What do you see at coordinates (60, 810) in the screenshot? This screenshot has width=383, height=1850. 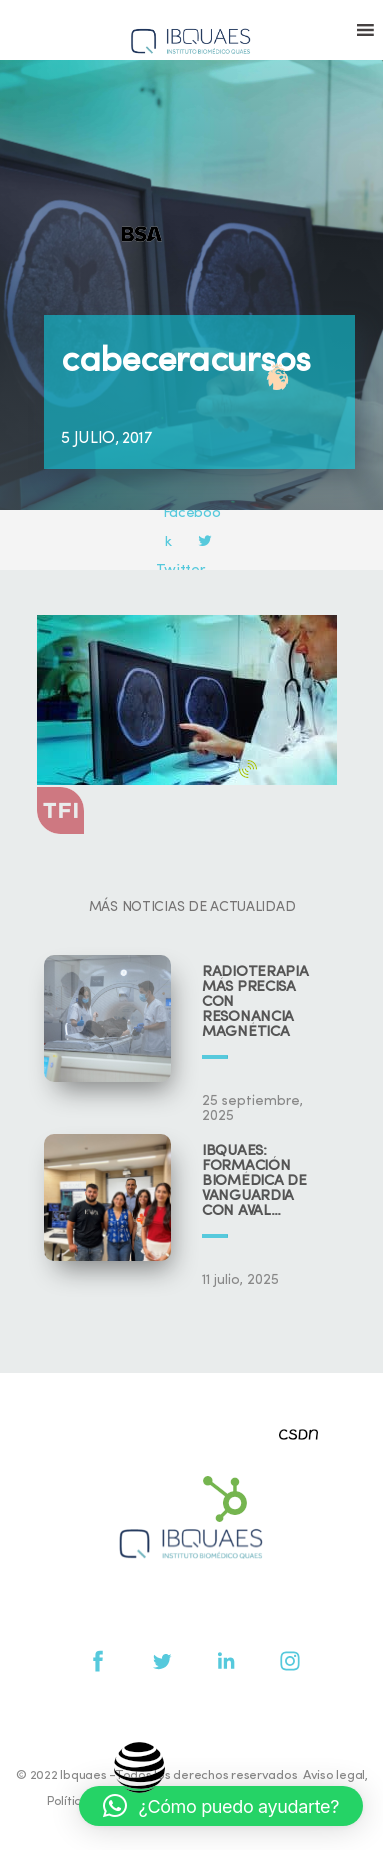 I see `open transport for ireland app or website` at bounding box center [60, 810].